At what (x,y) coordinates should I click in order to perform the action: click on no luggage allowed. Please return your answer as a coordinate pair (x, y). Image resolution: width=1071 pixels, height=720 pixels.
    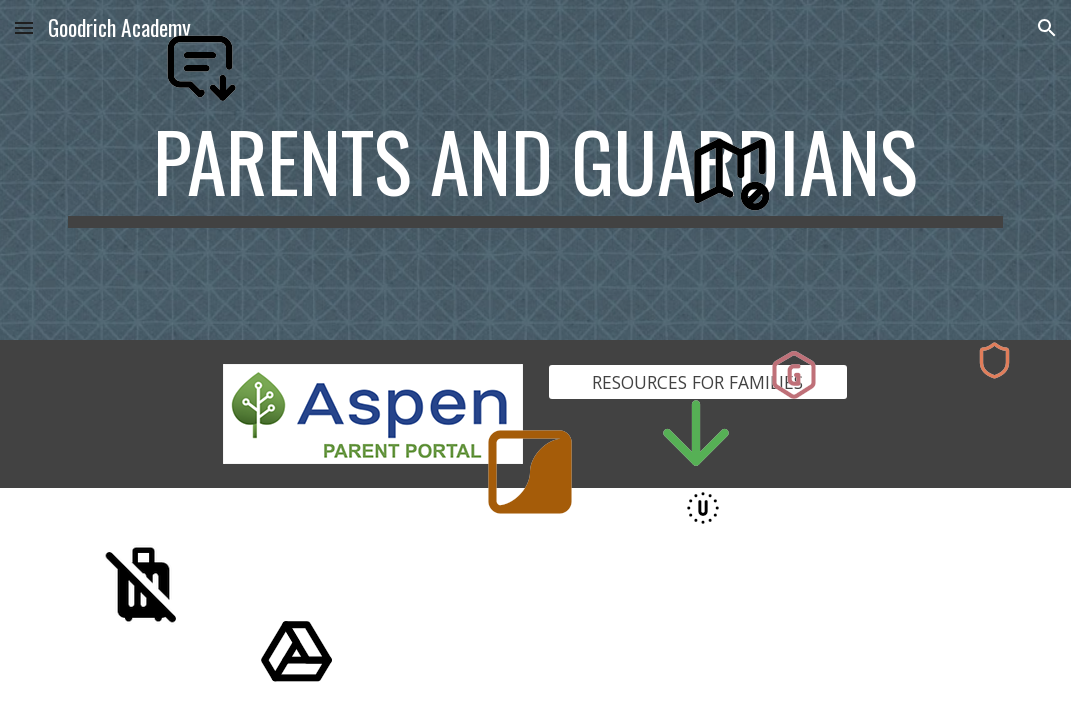
    Looking at the image, I should click on (143, 584).